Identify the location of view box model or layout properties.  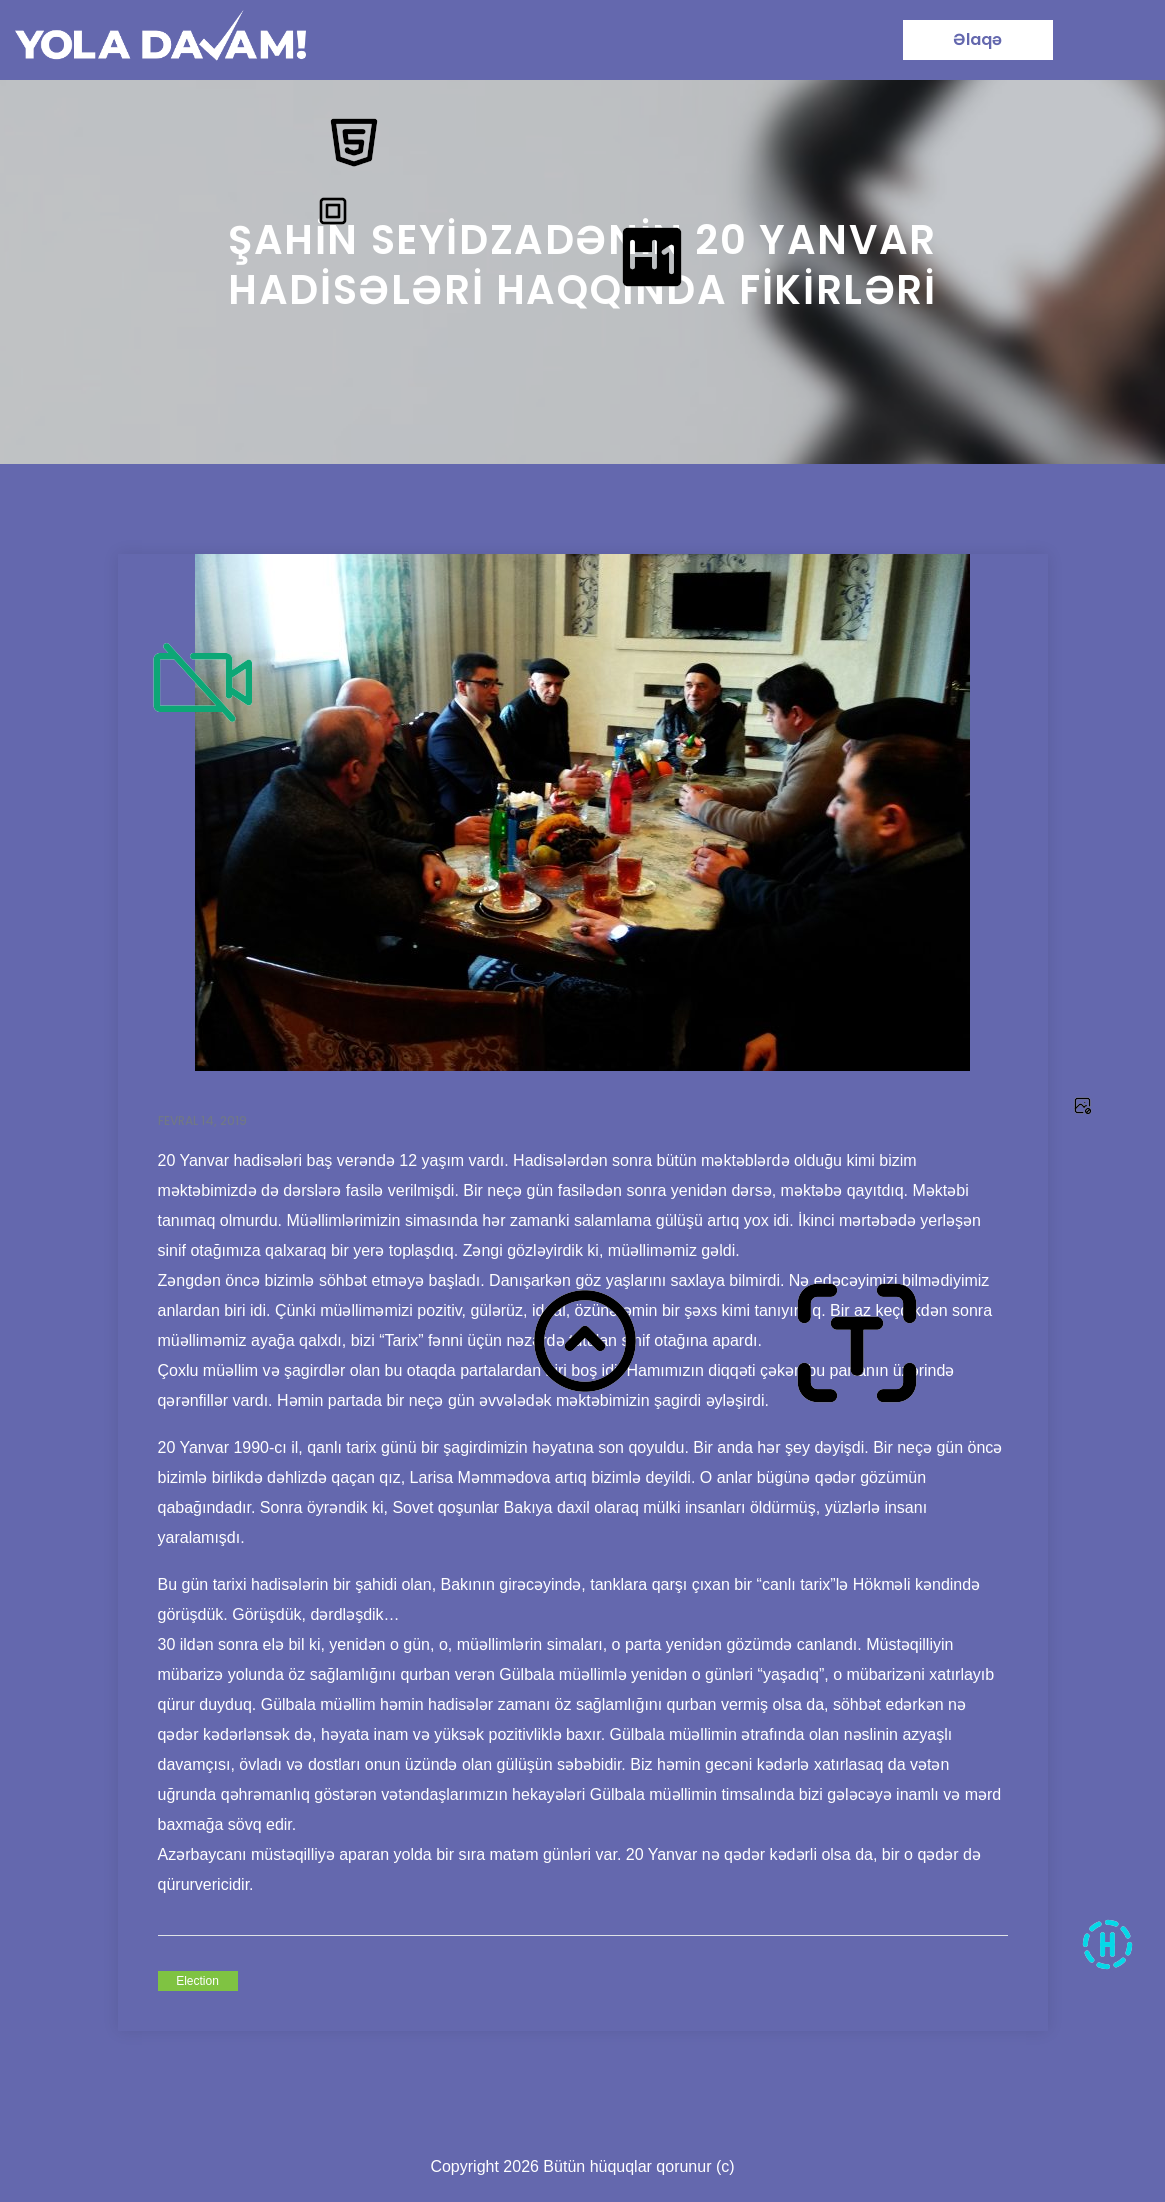
(333, 211).